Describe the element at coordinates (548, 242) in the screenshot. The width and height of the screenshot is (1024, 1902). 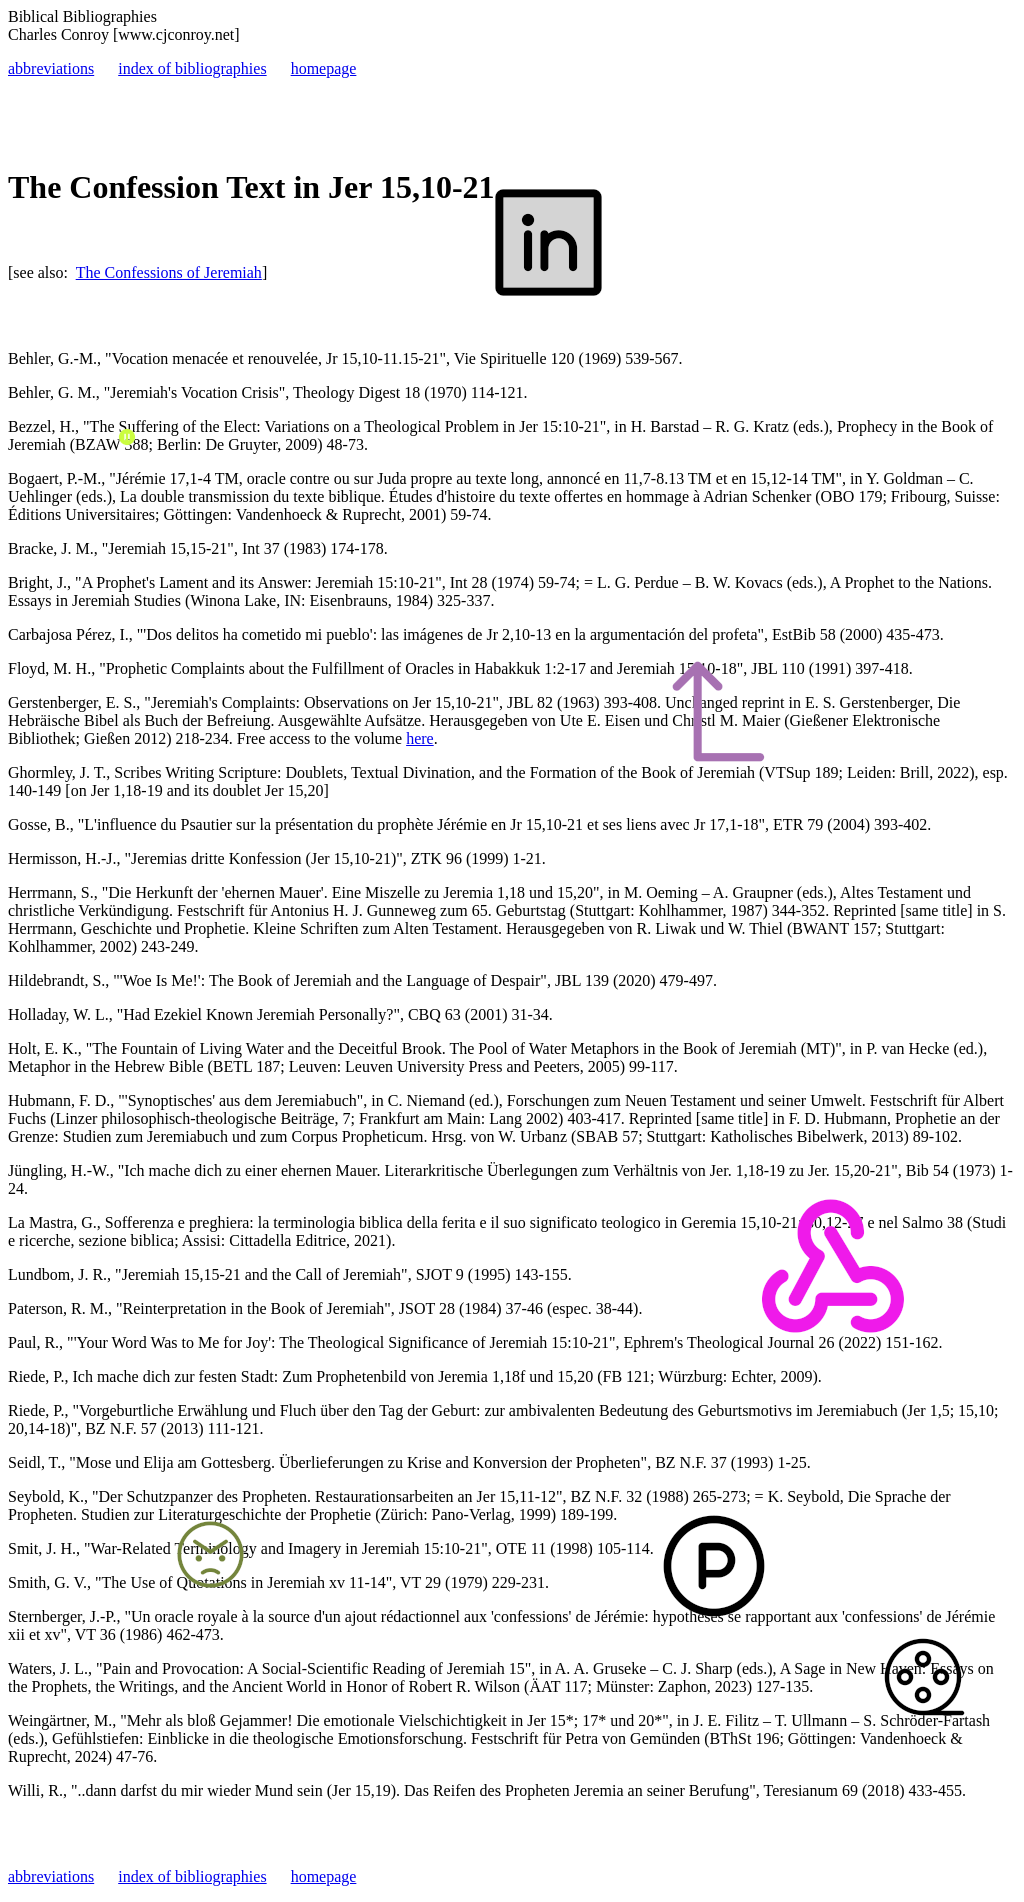
I see `connect with LinkedIn` at that location.